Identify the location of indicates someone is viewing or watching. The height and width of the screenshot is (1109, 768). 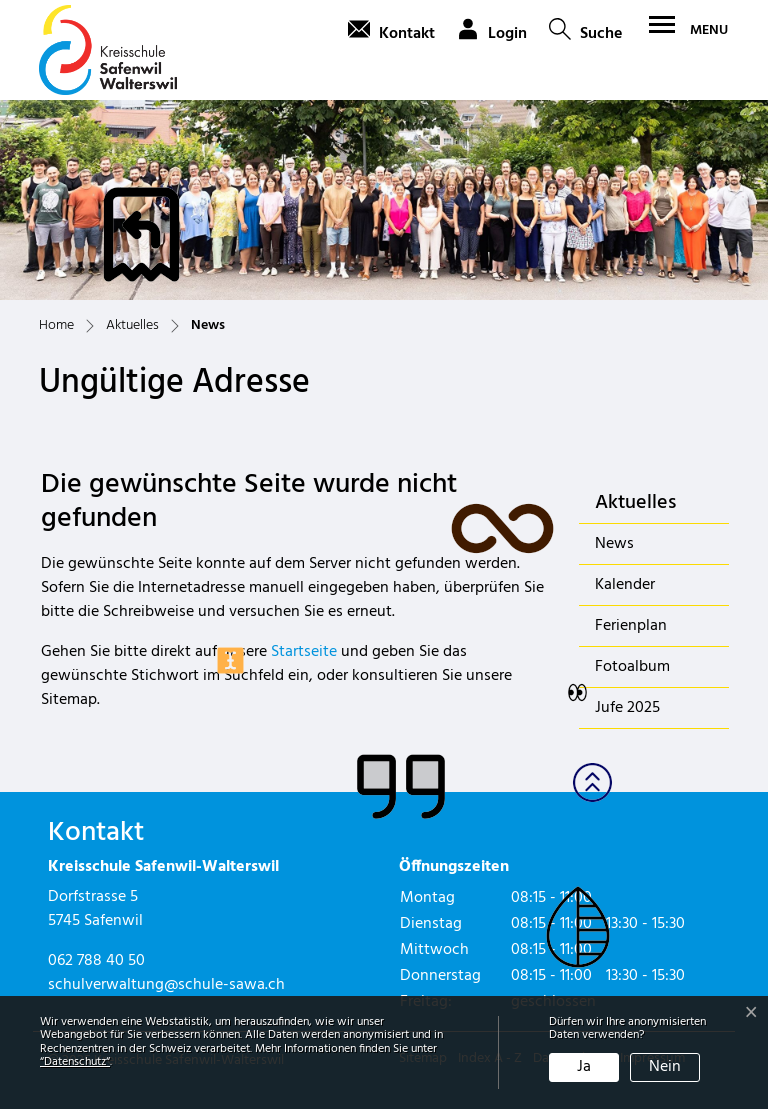
(577, 692).